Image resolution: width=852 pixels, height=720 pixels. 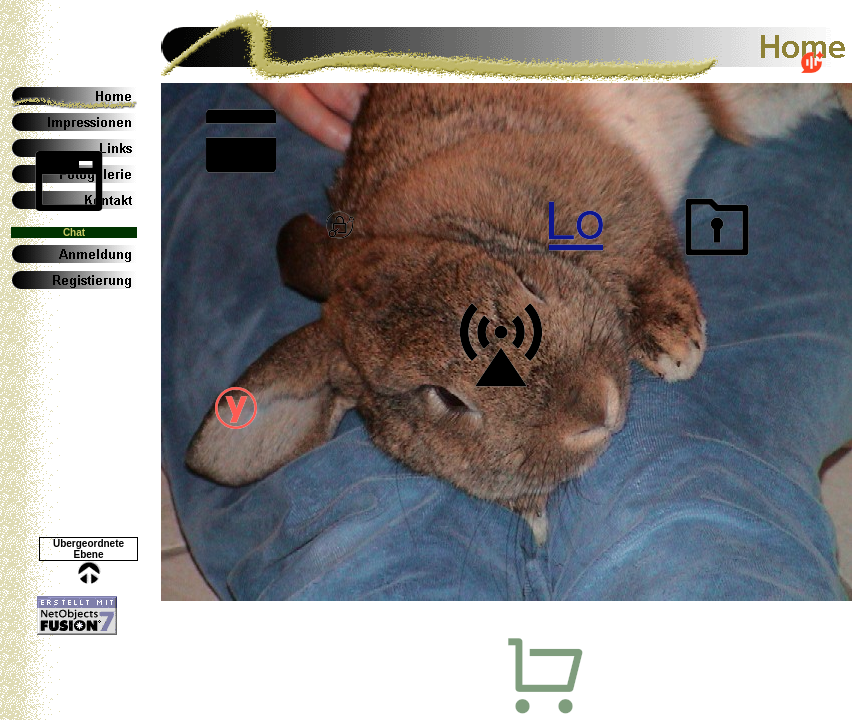 What do you see at coordinates (340, 225) in the screenshot?
I see `caddy web server logo` at bounding box center [340, 225].